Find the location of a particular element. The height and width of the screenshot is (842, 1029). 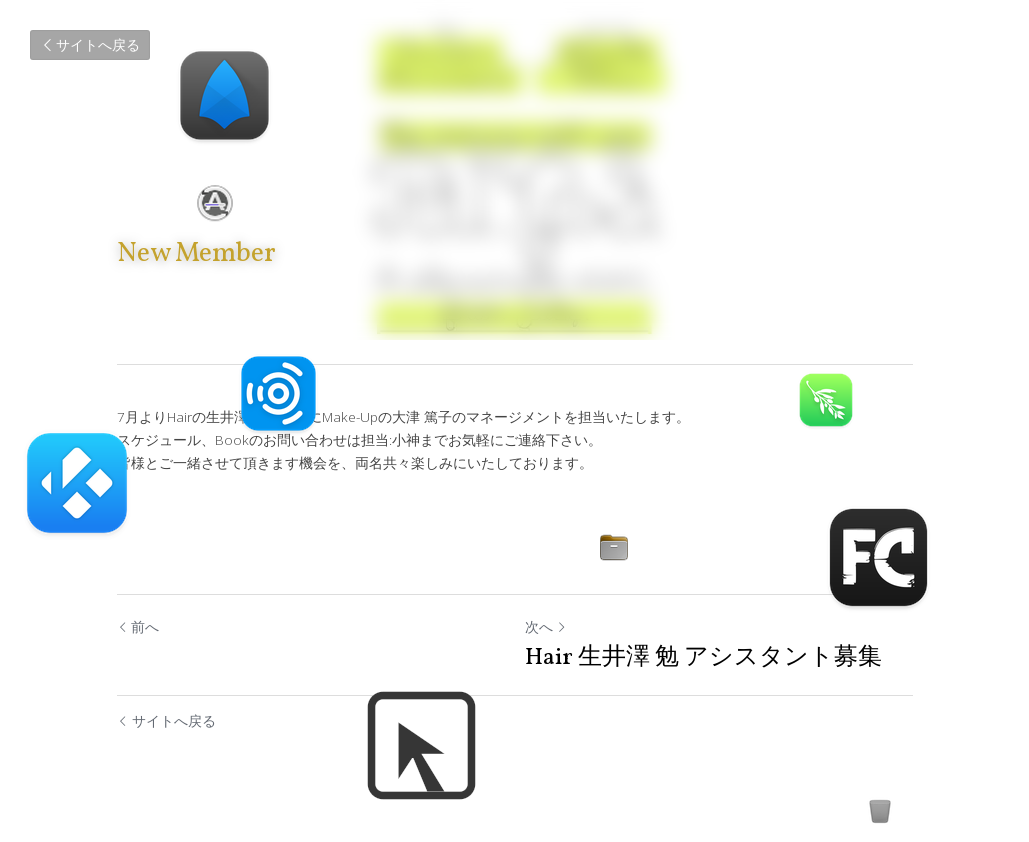

open the trash to view deleted items is located at coordinates (880, 811).